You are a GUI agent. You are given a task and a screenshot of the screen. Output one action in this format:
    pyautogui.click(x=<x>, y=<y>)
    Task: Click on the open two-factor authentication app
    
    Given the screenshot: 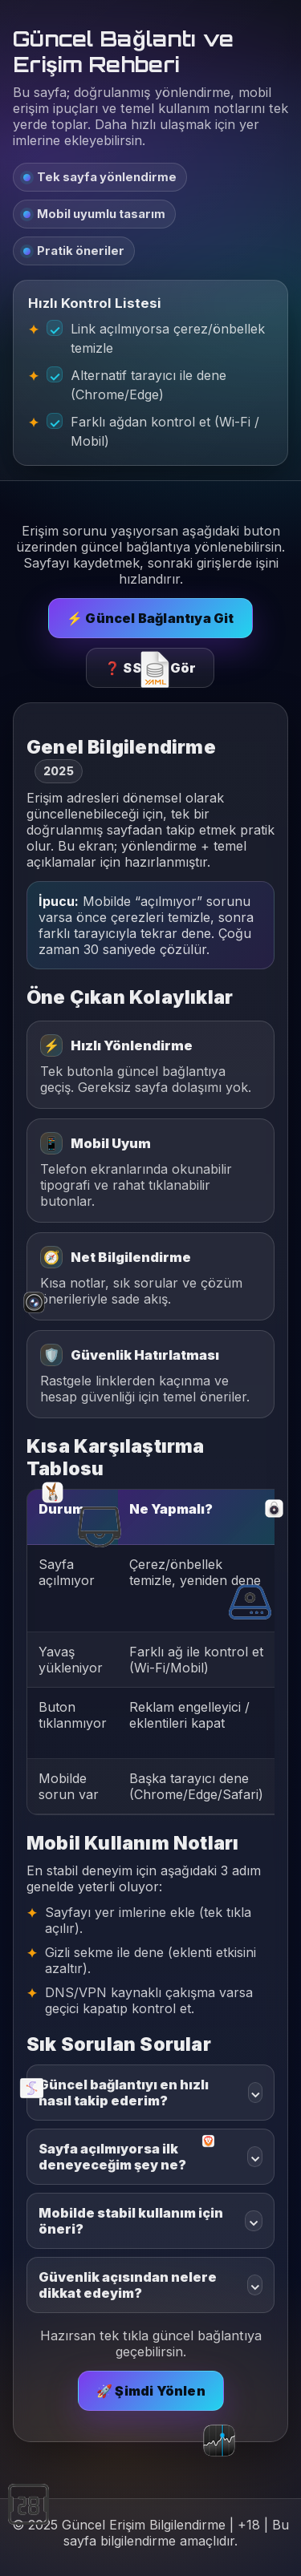 What is the action you would take?
    pyautogui.click(x=274, y=1508)
    